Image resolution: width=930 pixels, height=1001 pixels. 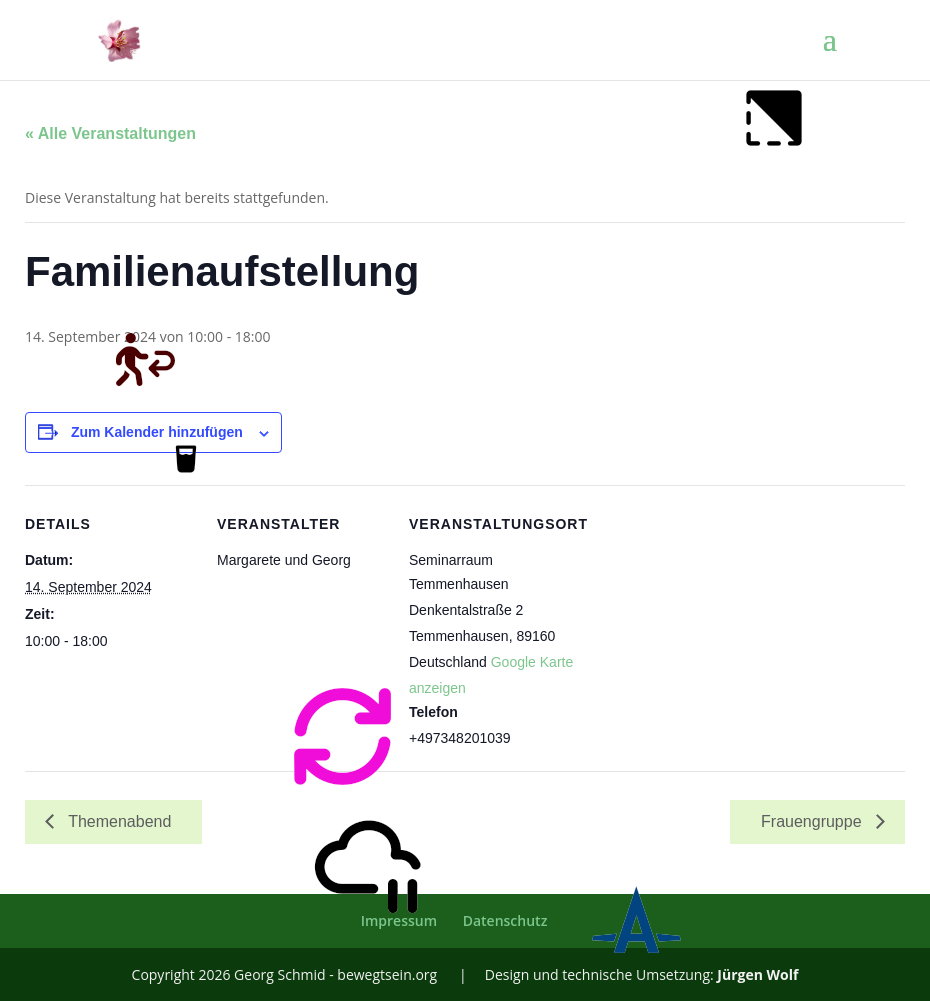 What do you see at coordinates (636, 919) in the screenshot?
I see `autoprefixer CSS tool logo` at bounding box center [636, 919].